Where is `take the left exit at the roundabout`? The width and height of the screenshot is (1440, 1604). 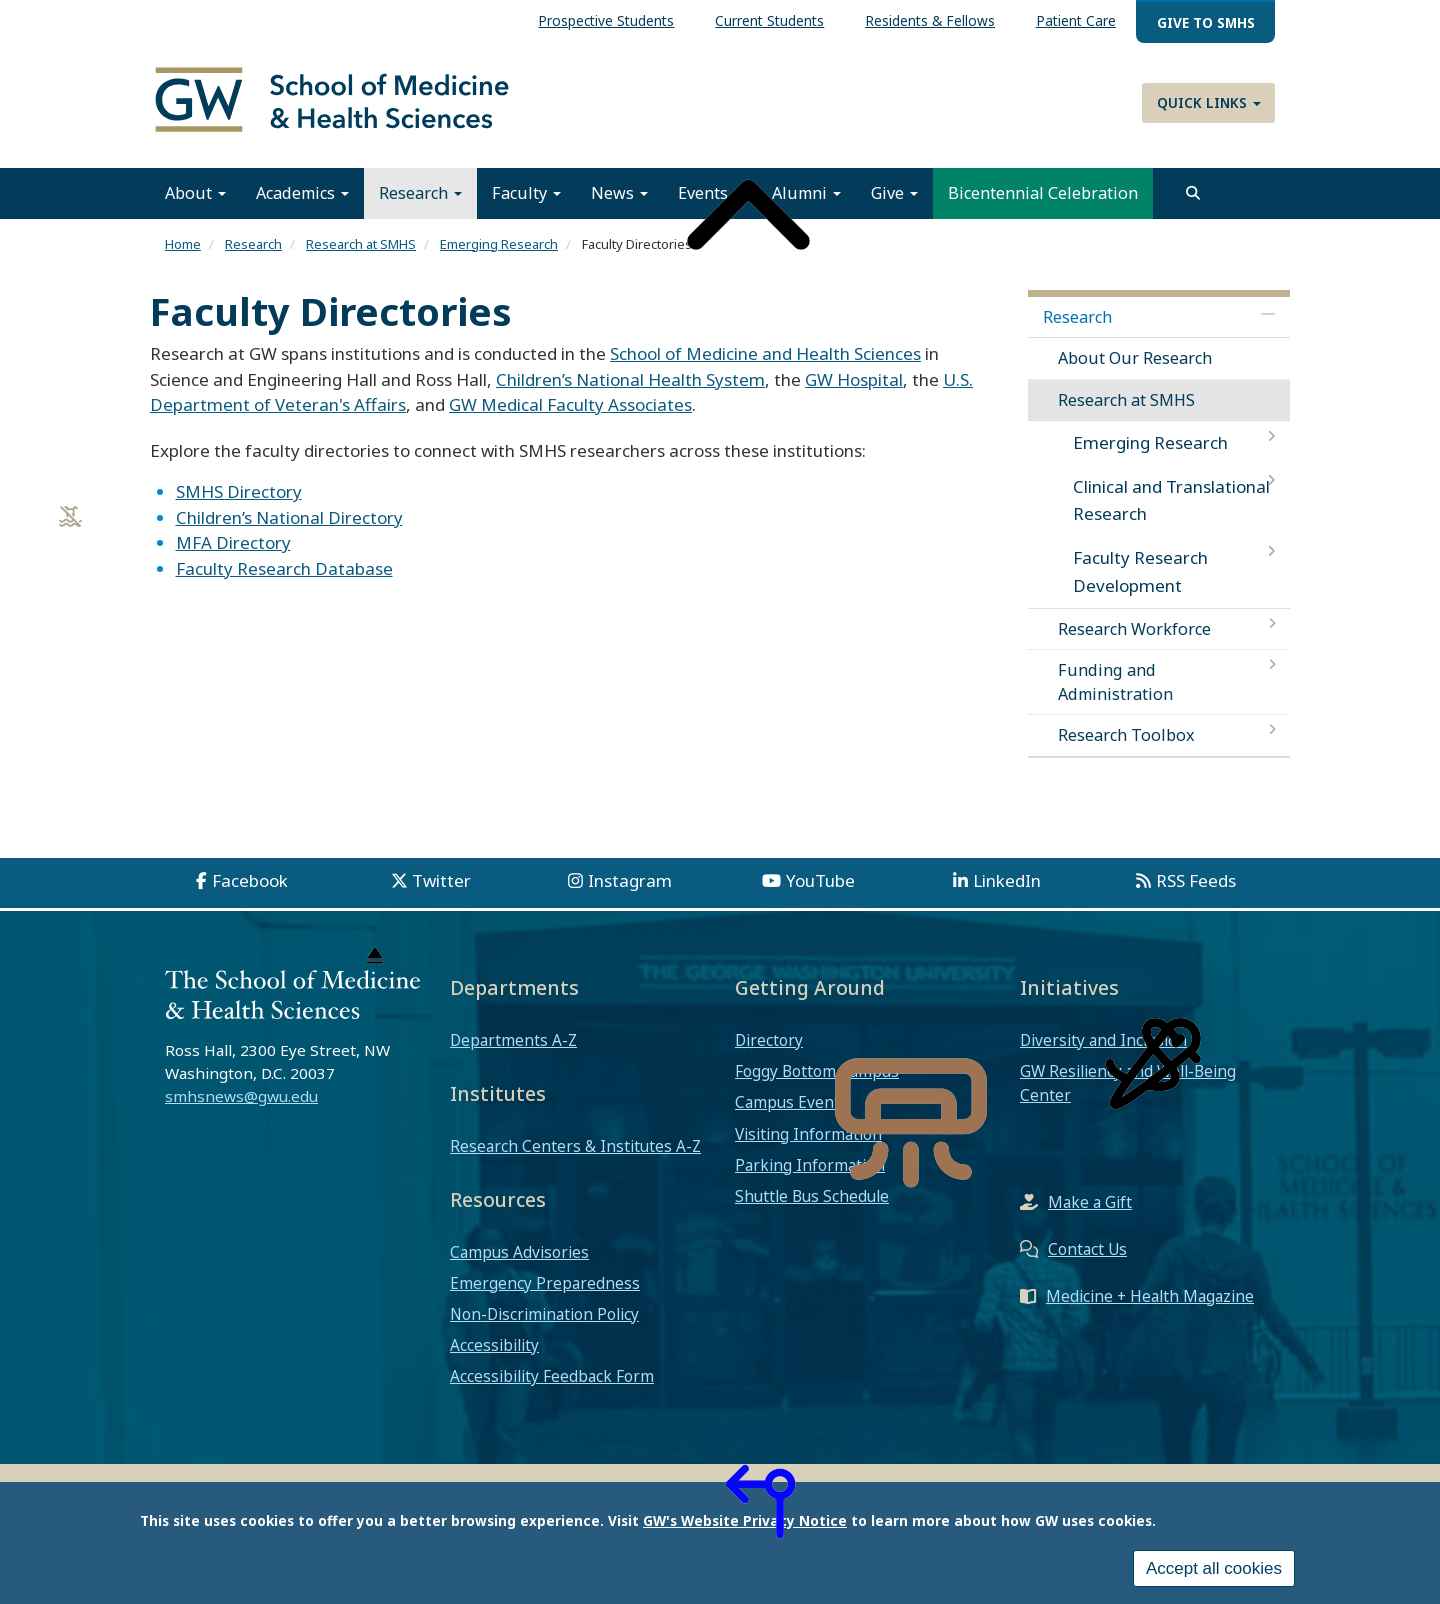 take the left exit at the roundabout is located at coordinates (764, 1503).